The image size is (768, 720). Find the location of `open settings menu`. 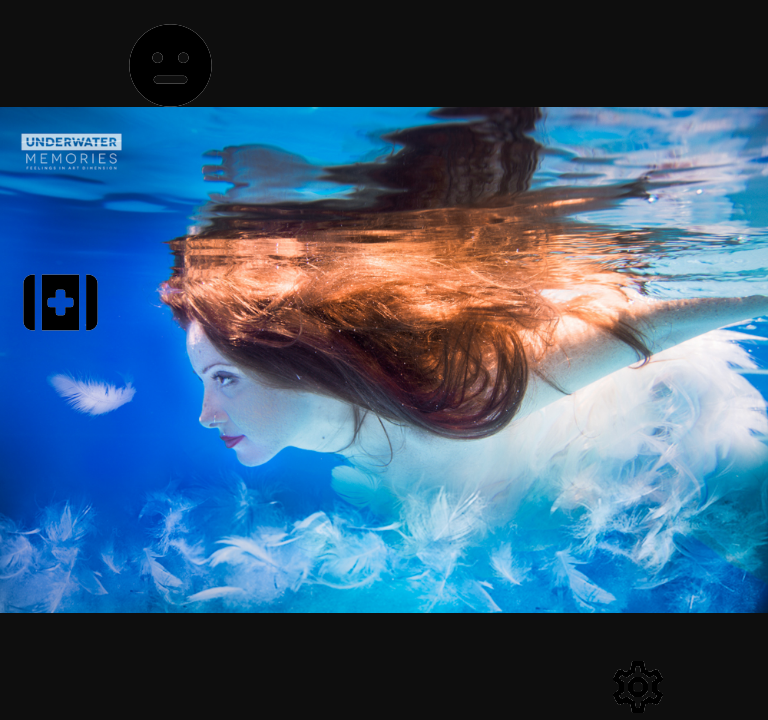

open settings menu is located at coordinates (638, 687).